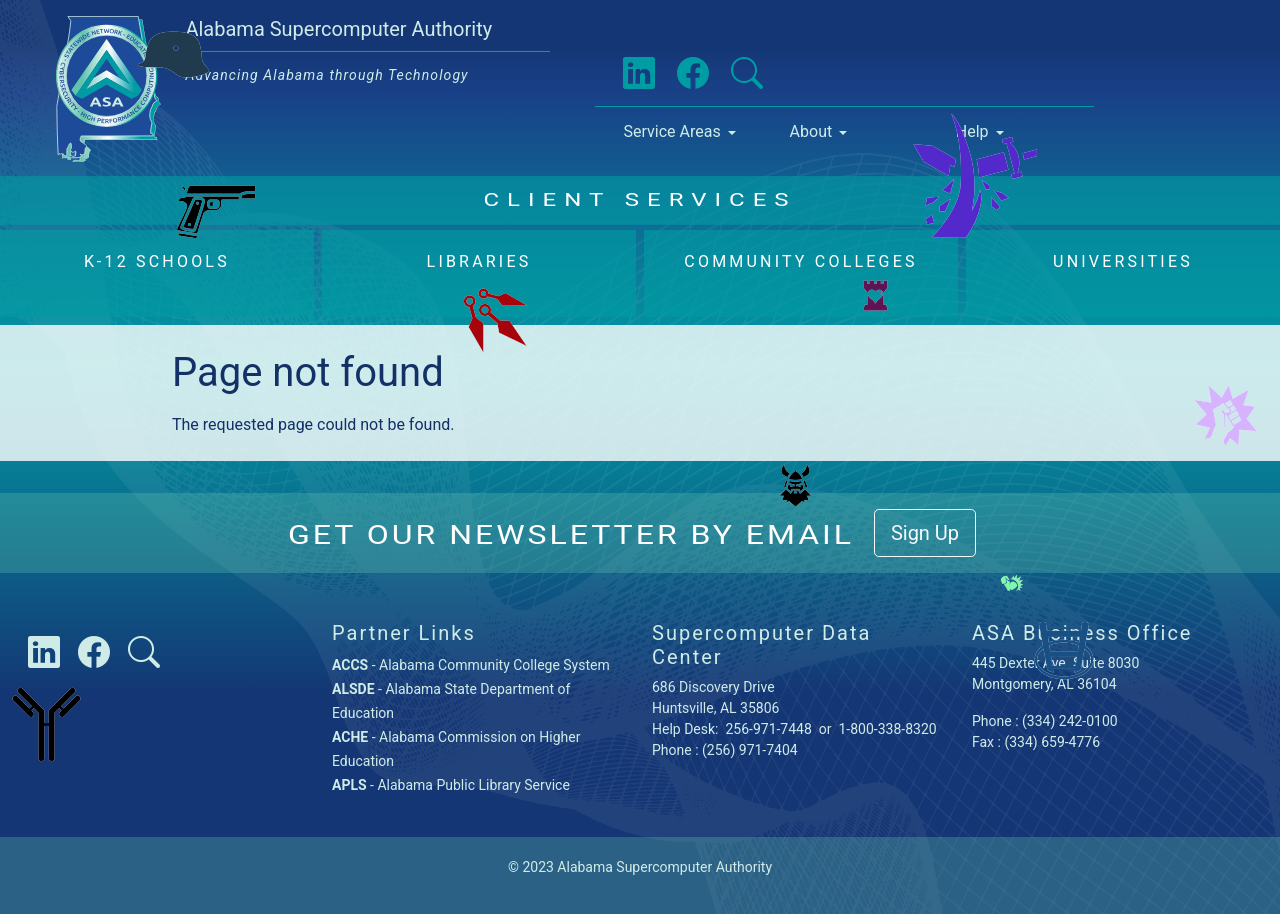 The height and width of the screenshot is (914, 1280). What do you see at coordinates (495, 320) in the screenshot?
I see `select thrown dagger weapon type` at bounding box center [495, 320].